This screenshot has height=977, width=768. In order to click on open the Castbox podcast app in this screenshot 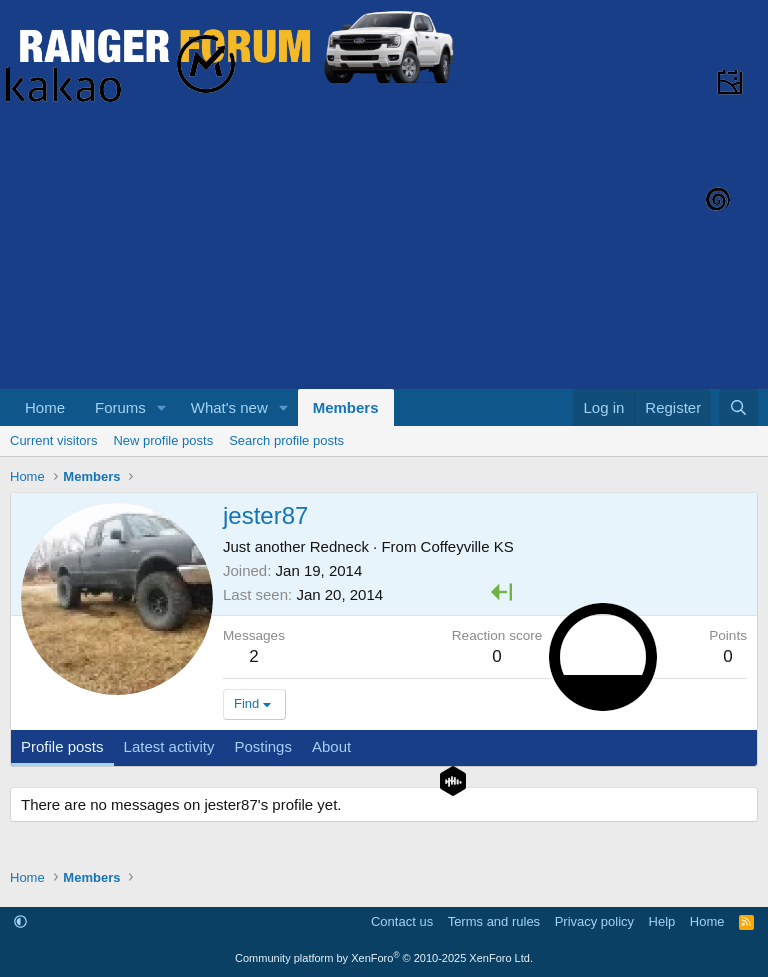, I will do `click(453, 781)`.